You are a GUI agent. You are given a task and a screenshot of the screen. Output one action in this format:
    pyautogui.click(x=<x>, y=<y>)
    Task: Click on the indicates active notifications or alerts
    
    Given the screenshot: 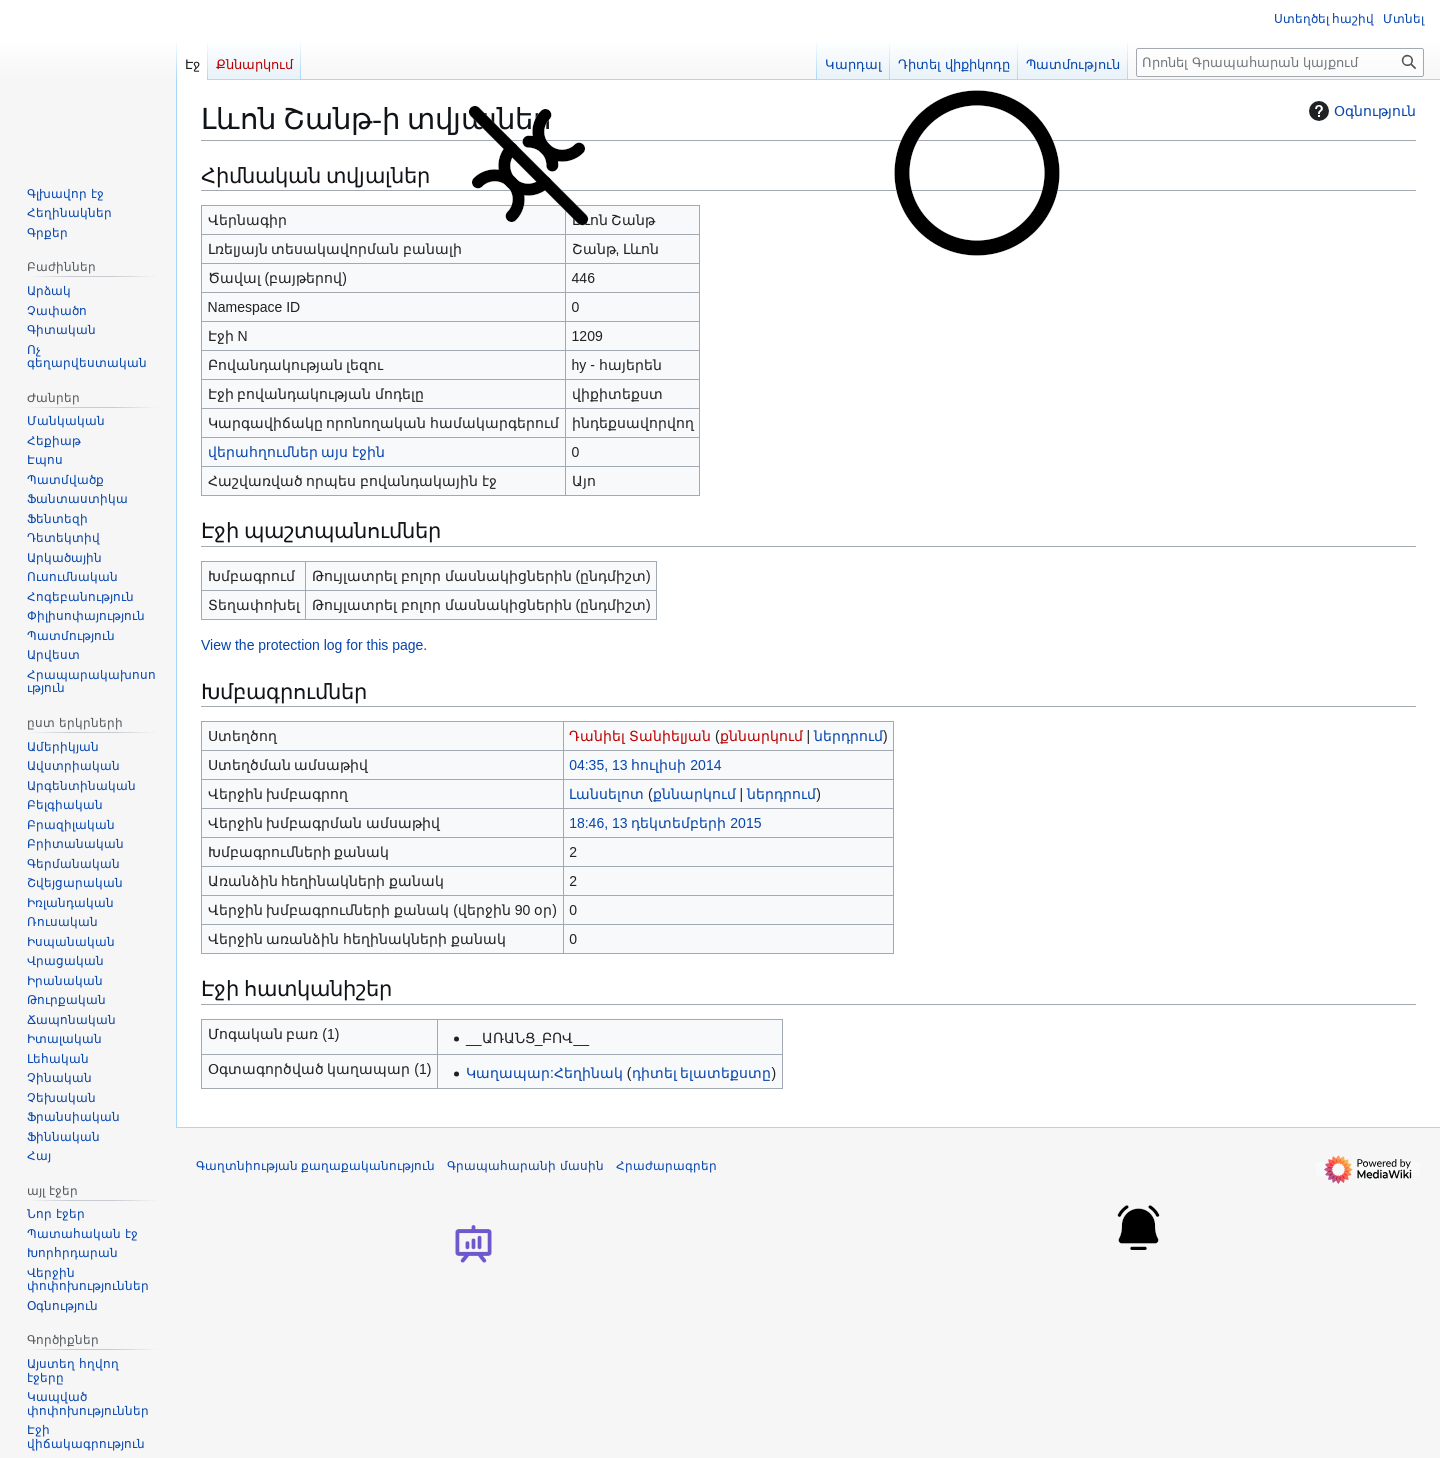 What is the action you would take?
    pyautogui.click(x=1138, y=1228)
    